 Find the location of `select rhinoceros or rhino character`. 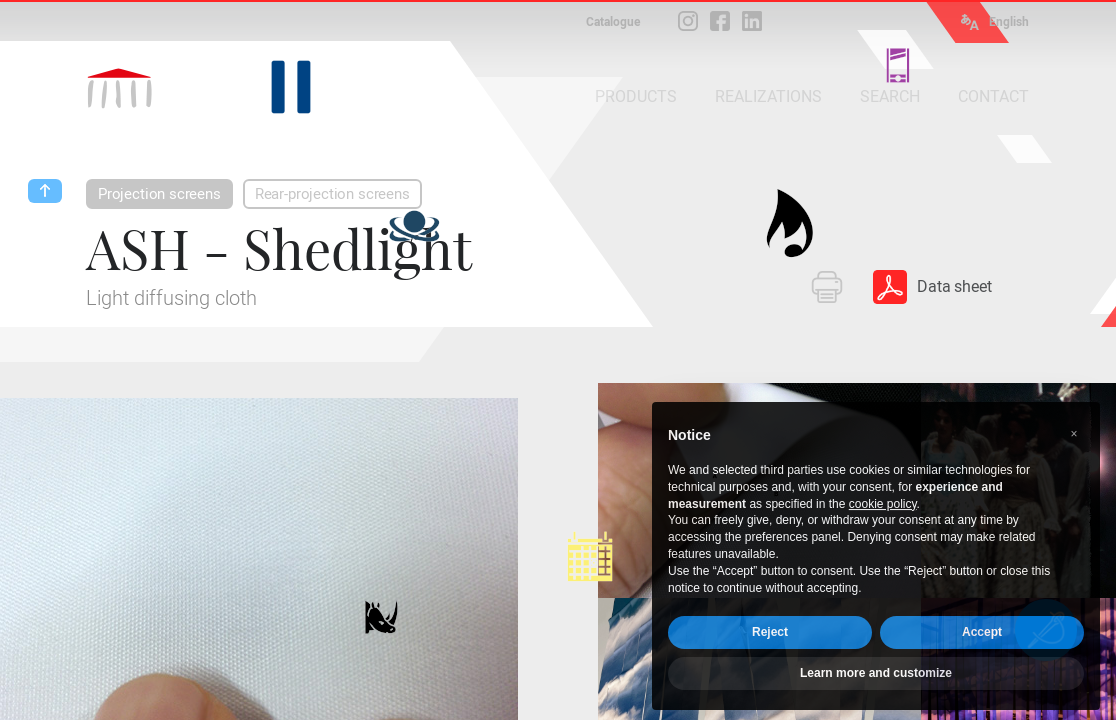

select rhinoceros or rhino character is located at coordinates (382, 616).